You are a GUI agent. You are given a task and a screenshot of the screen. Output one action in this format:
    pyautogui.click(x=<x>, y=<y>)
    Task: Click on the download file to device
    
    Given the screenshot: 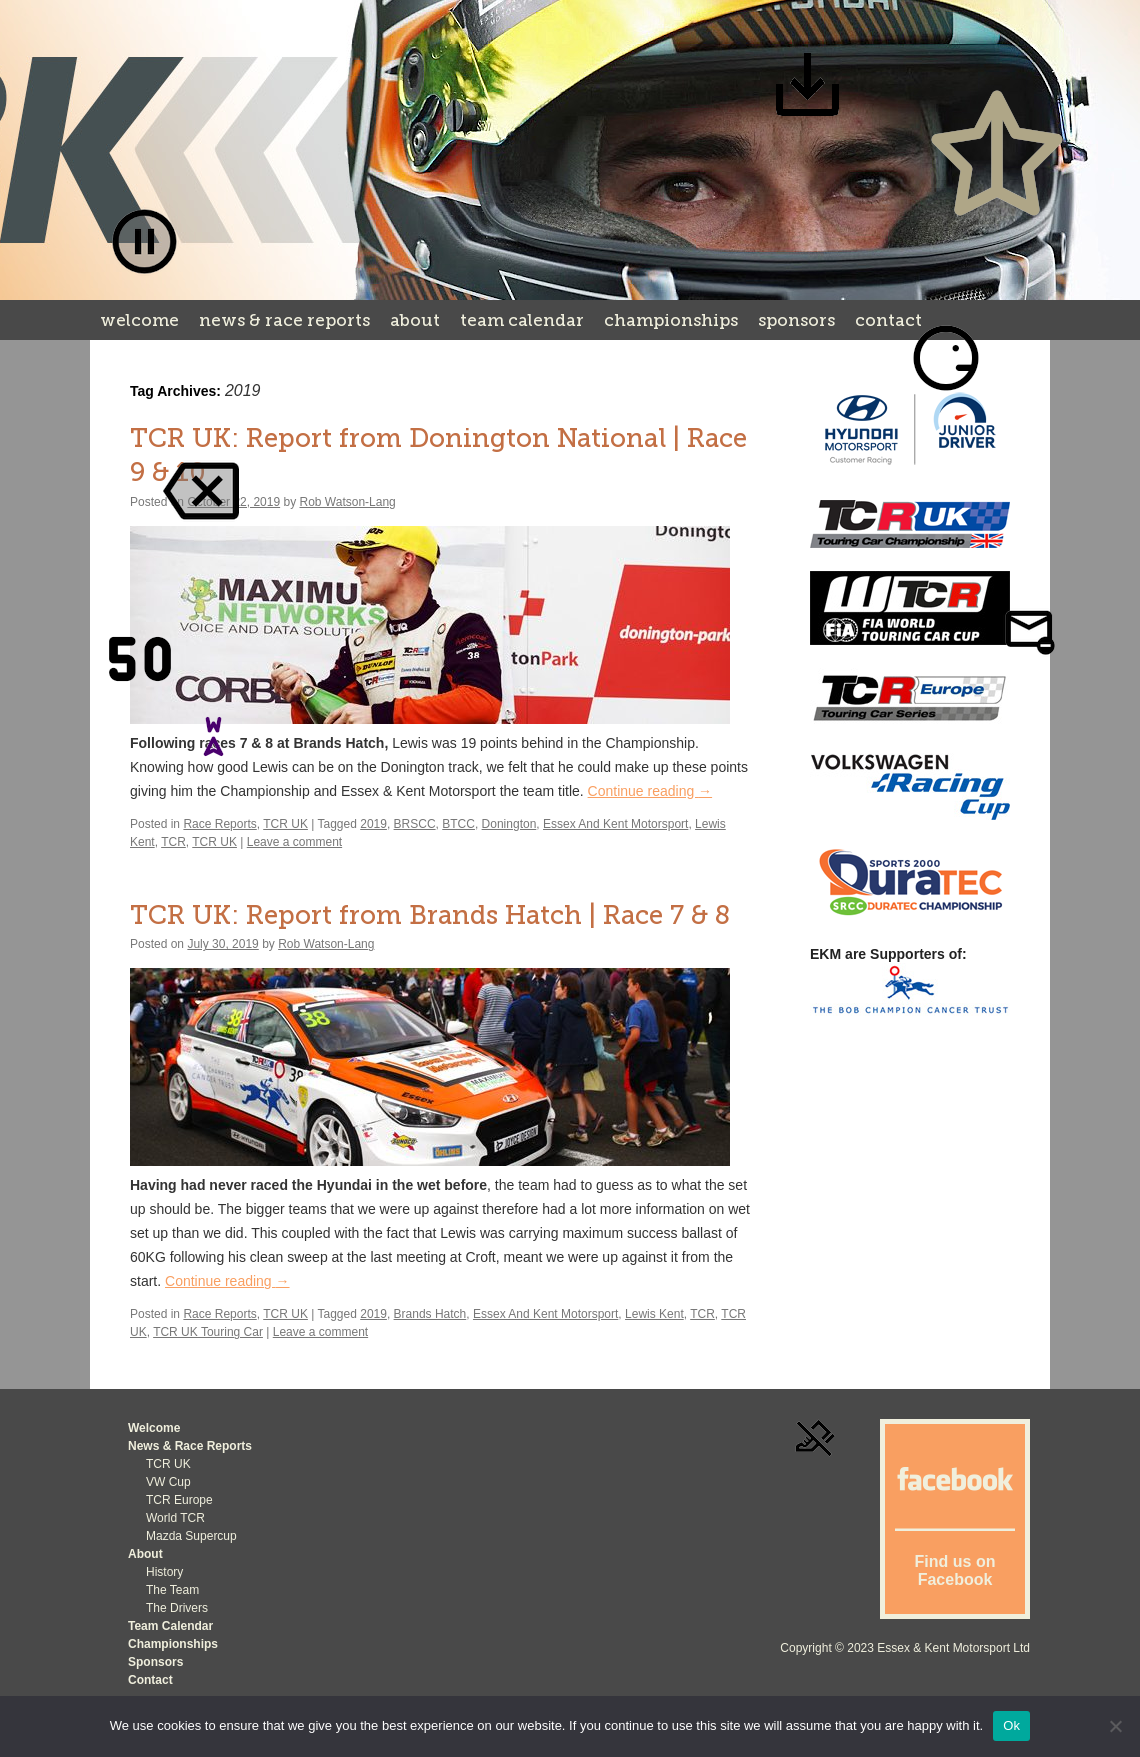 What is the action you would take?
    pyautogui.click(x=807, y=84)
    